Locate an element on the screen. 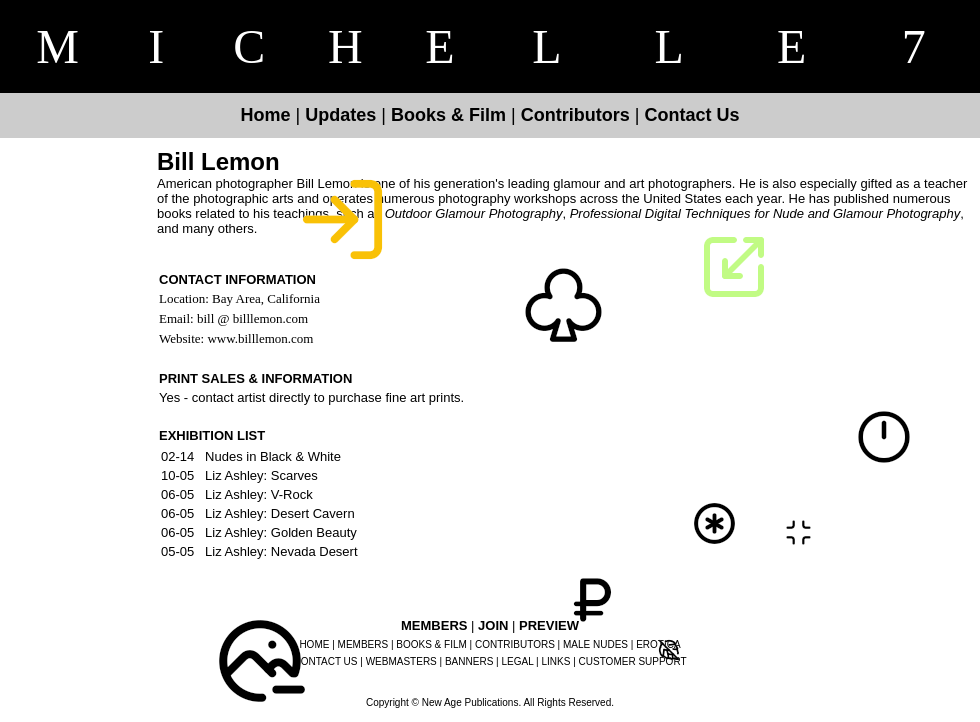  resize or scale an element is located at coordinates (734, 267).